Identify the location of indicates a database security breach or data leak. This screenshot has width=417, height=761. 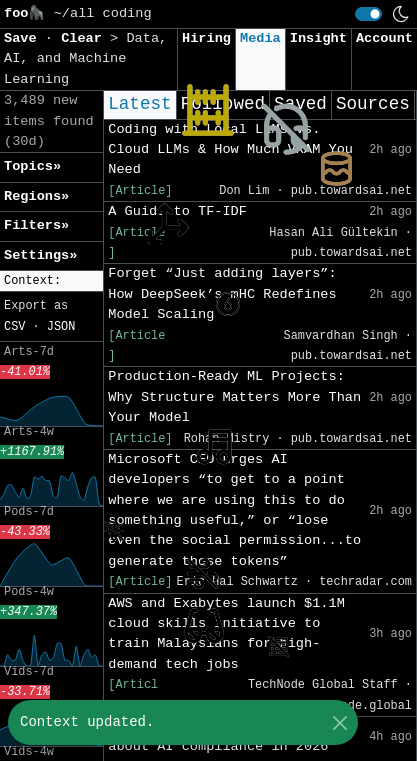
(336, 168).